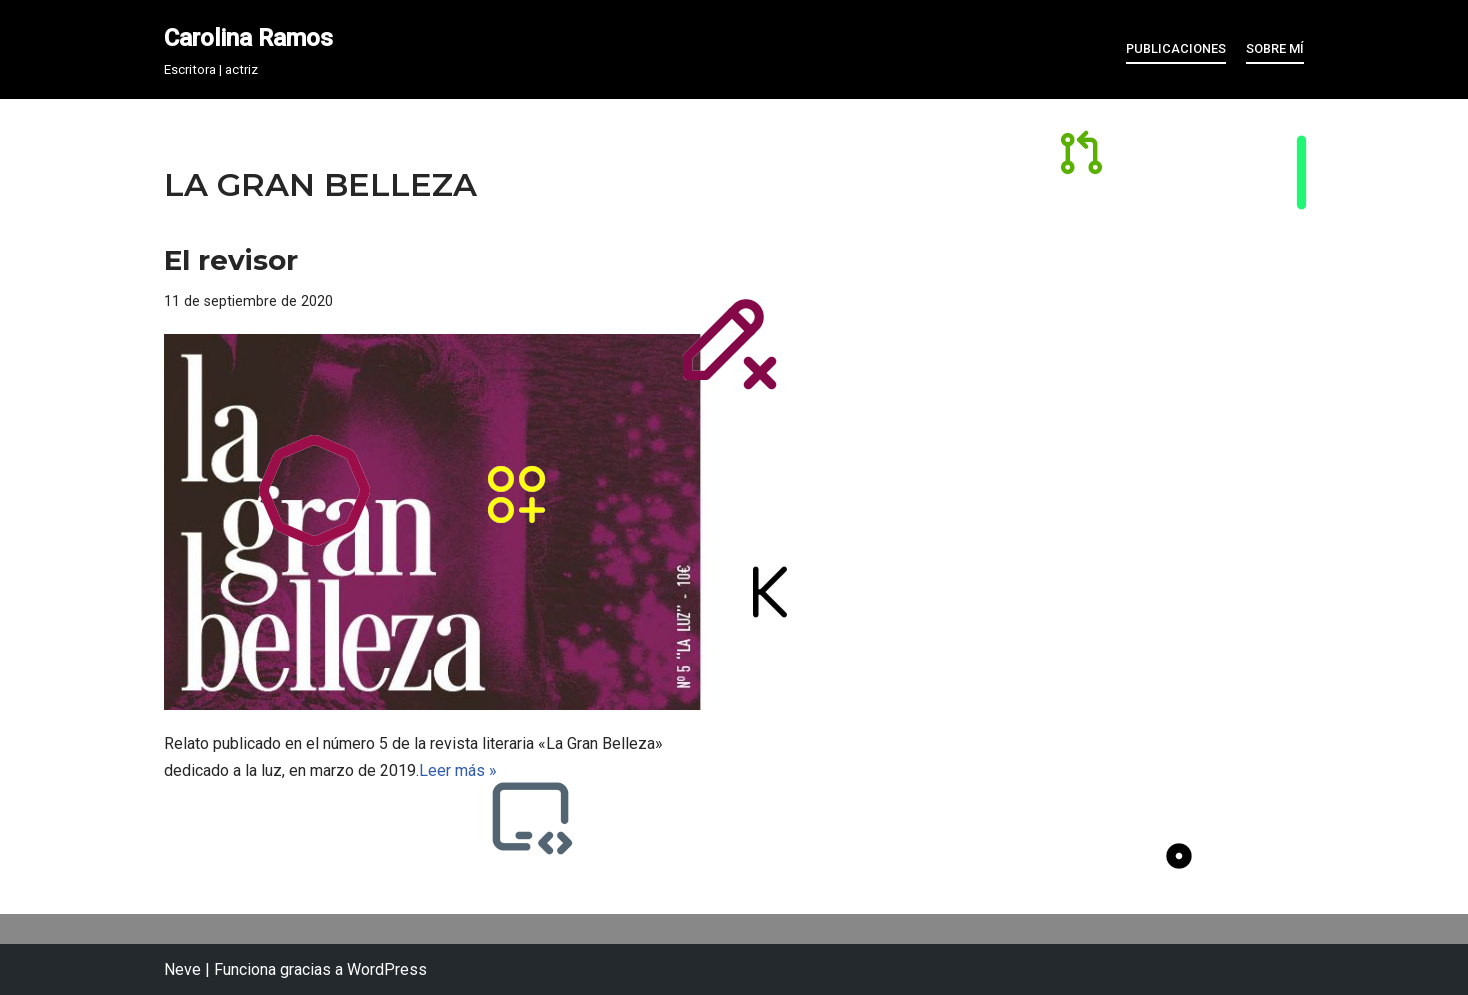 Image resolution: width=1468 pixels, height=995 pixels. What do you see at coordinates (314, 490) in the screenshot?
I see `stop or warning indicator` at bounding box center [314, 490].